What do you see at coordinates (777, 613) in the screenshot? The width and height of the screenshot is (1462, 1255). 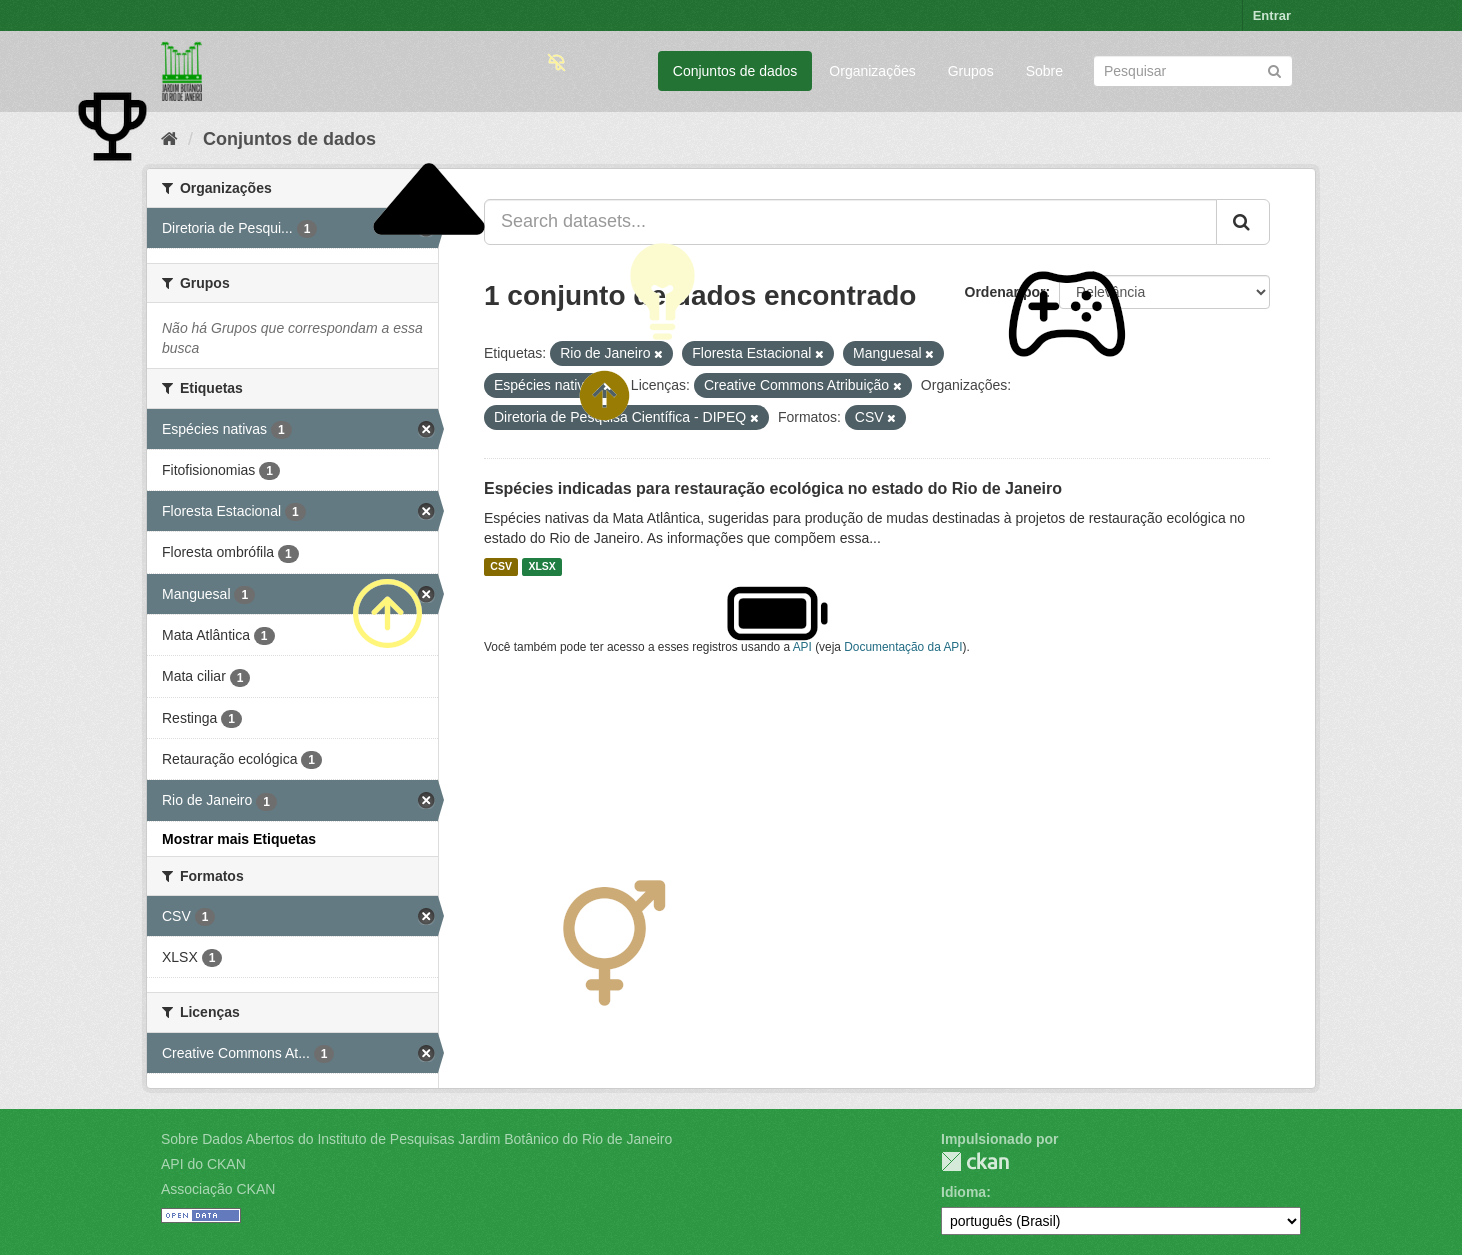 I see `indicates battery is fully charged` at bounding box center [777, 613].